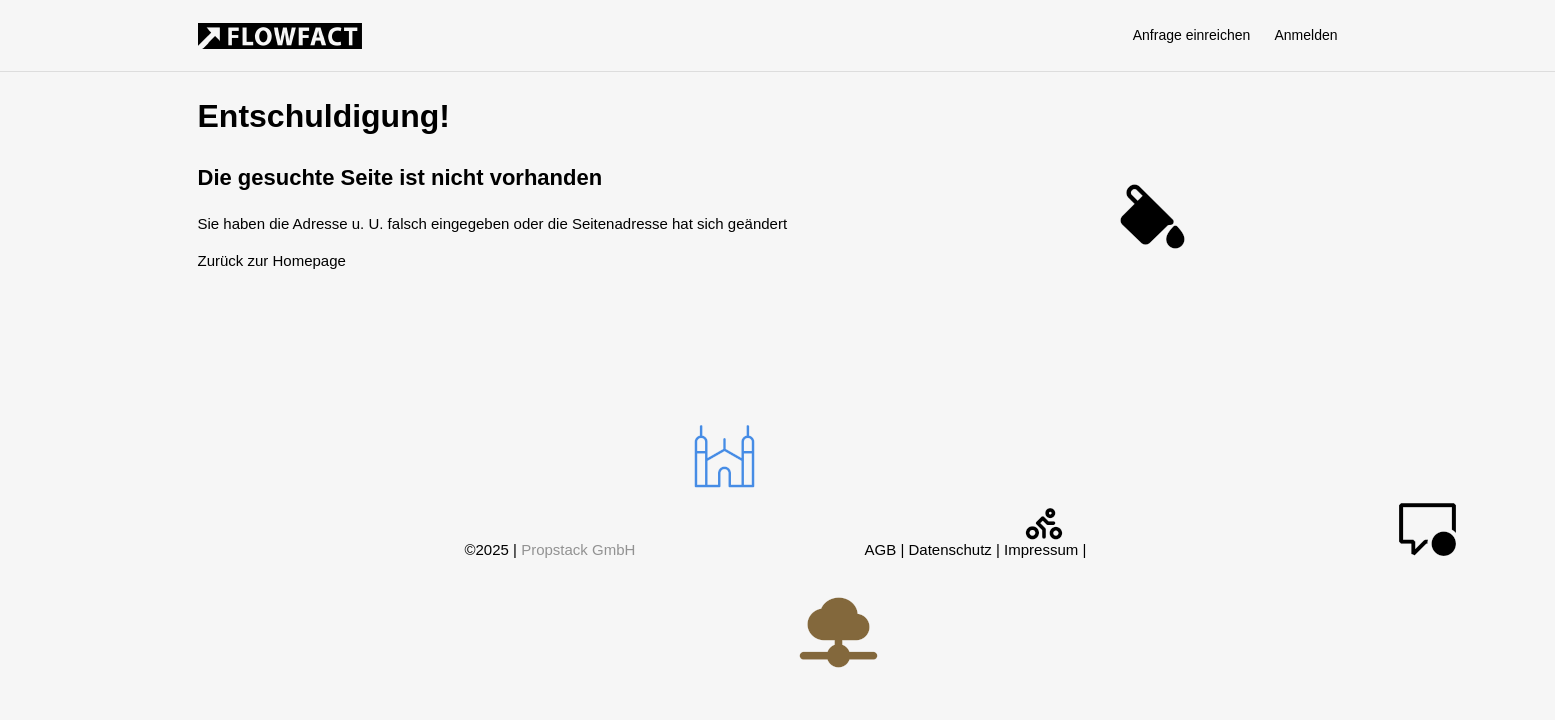 This screenshot has height=720, width=1555. Describe the element at coordinates (724, 457) in the screenshot. I see `locate nearby synagogues` at that location.